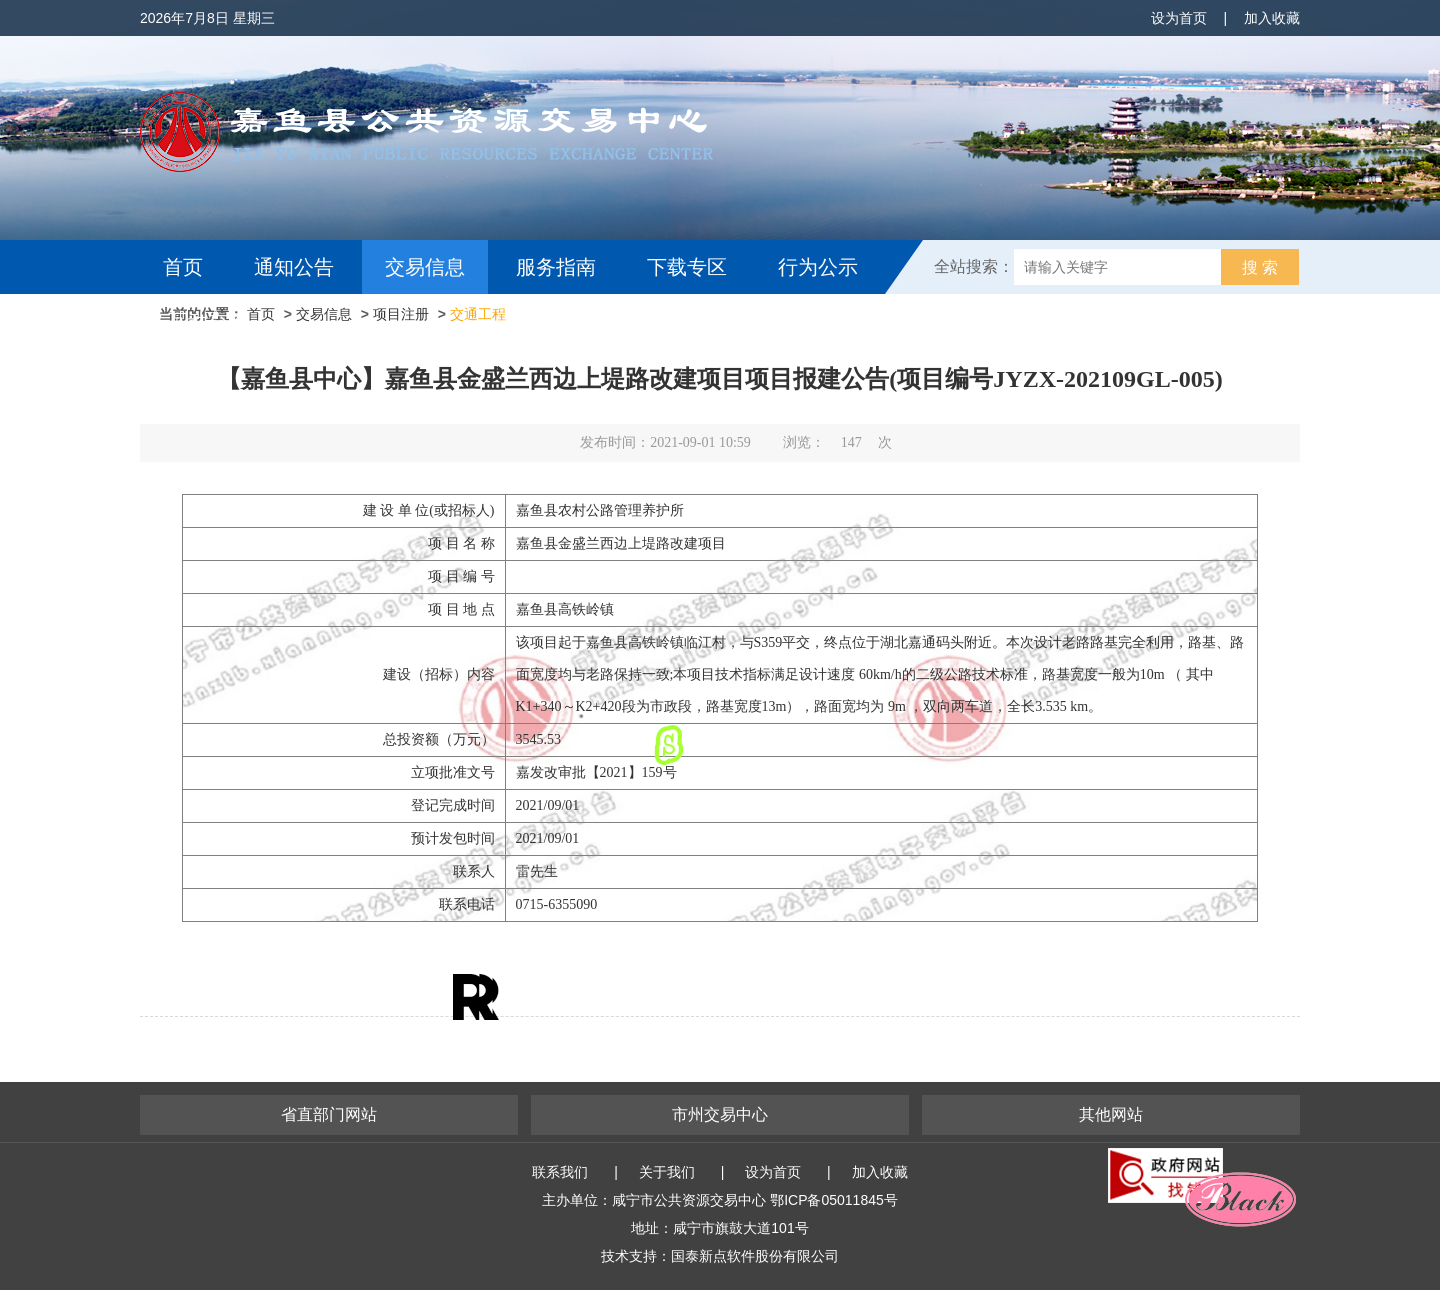  What do you see at coordinates (476, 997) in the screenshot?
I see `remedy entertainment company logo` at bounding box center [476, 997].